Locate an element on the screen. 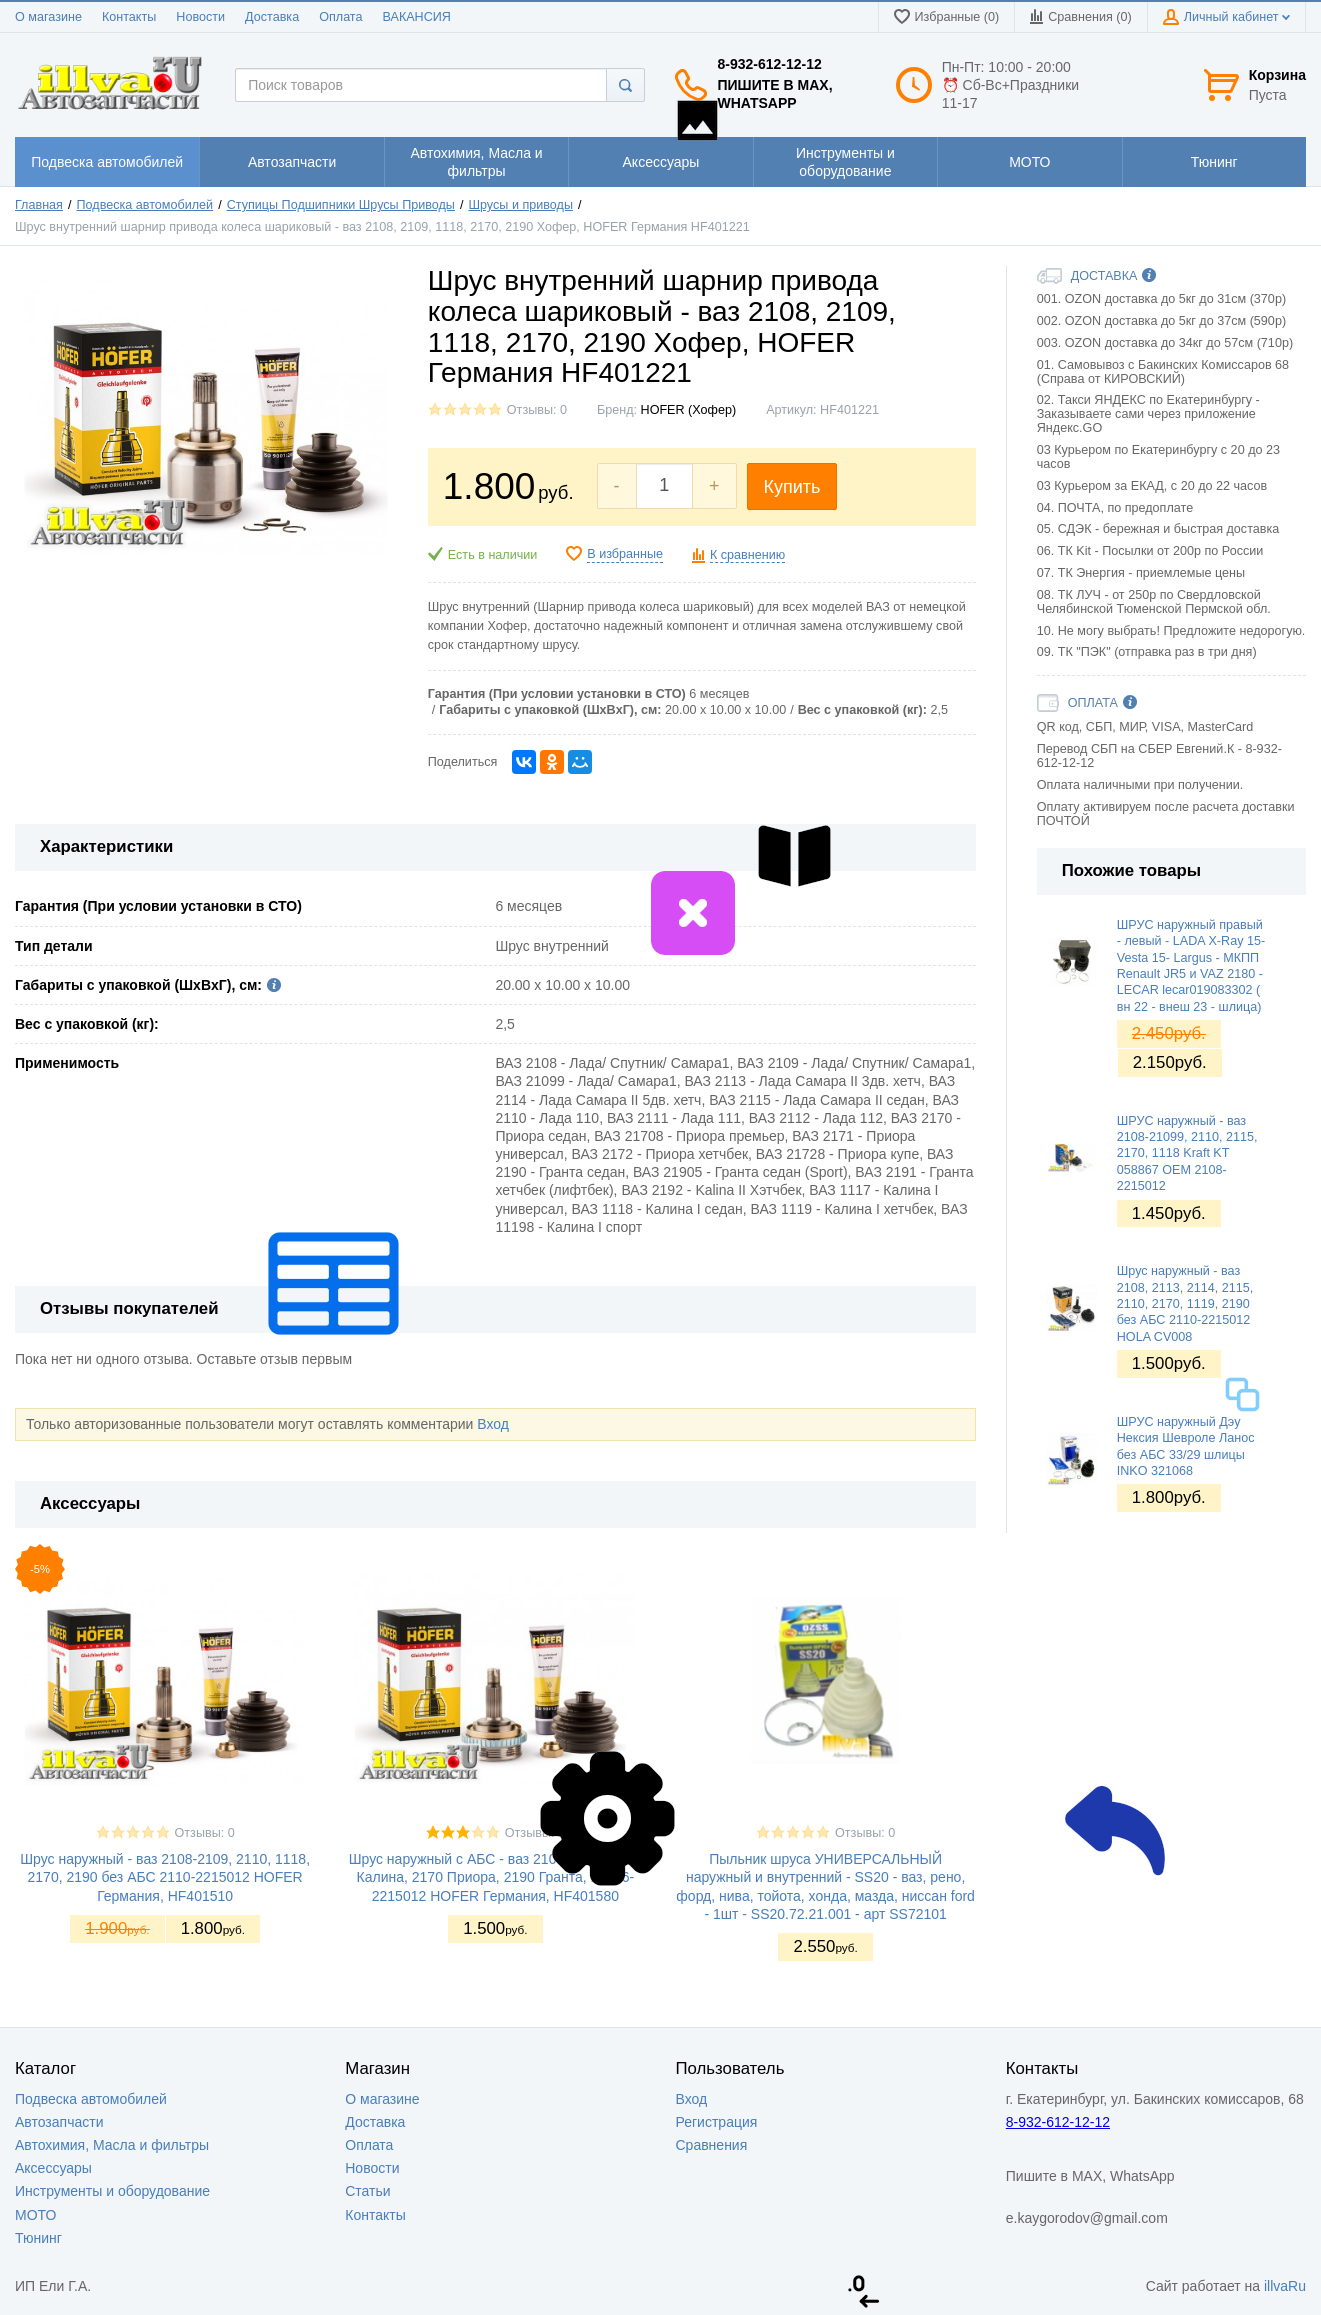  copy to clipboard is located at coordinates (1242, 1394).